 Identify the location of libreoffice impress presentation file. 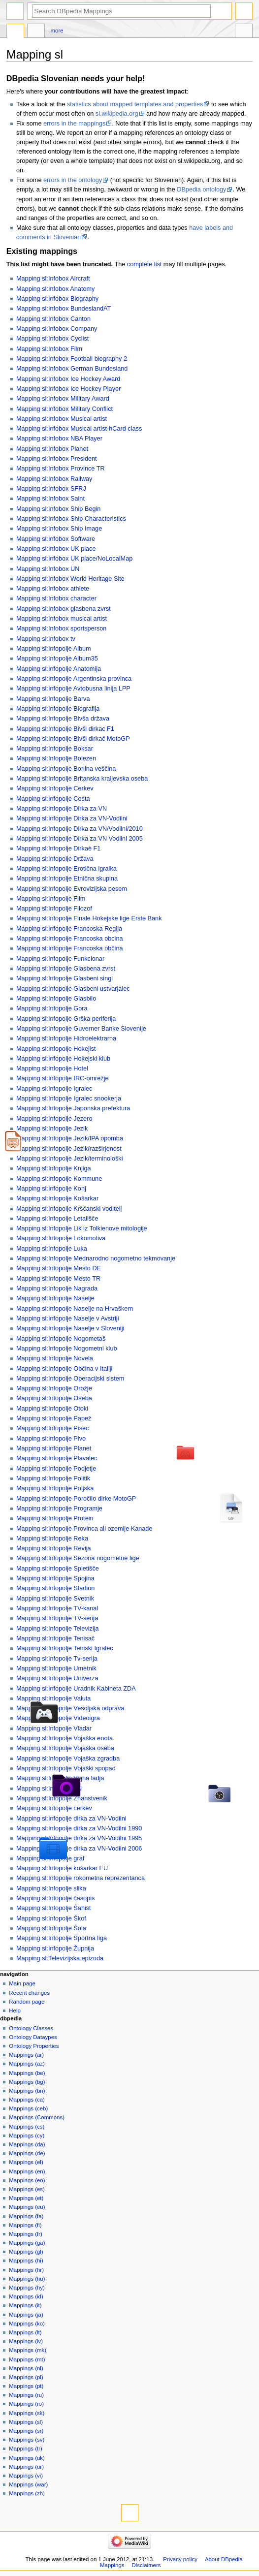
(13, 1141).